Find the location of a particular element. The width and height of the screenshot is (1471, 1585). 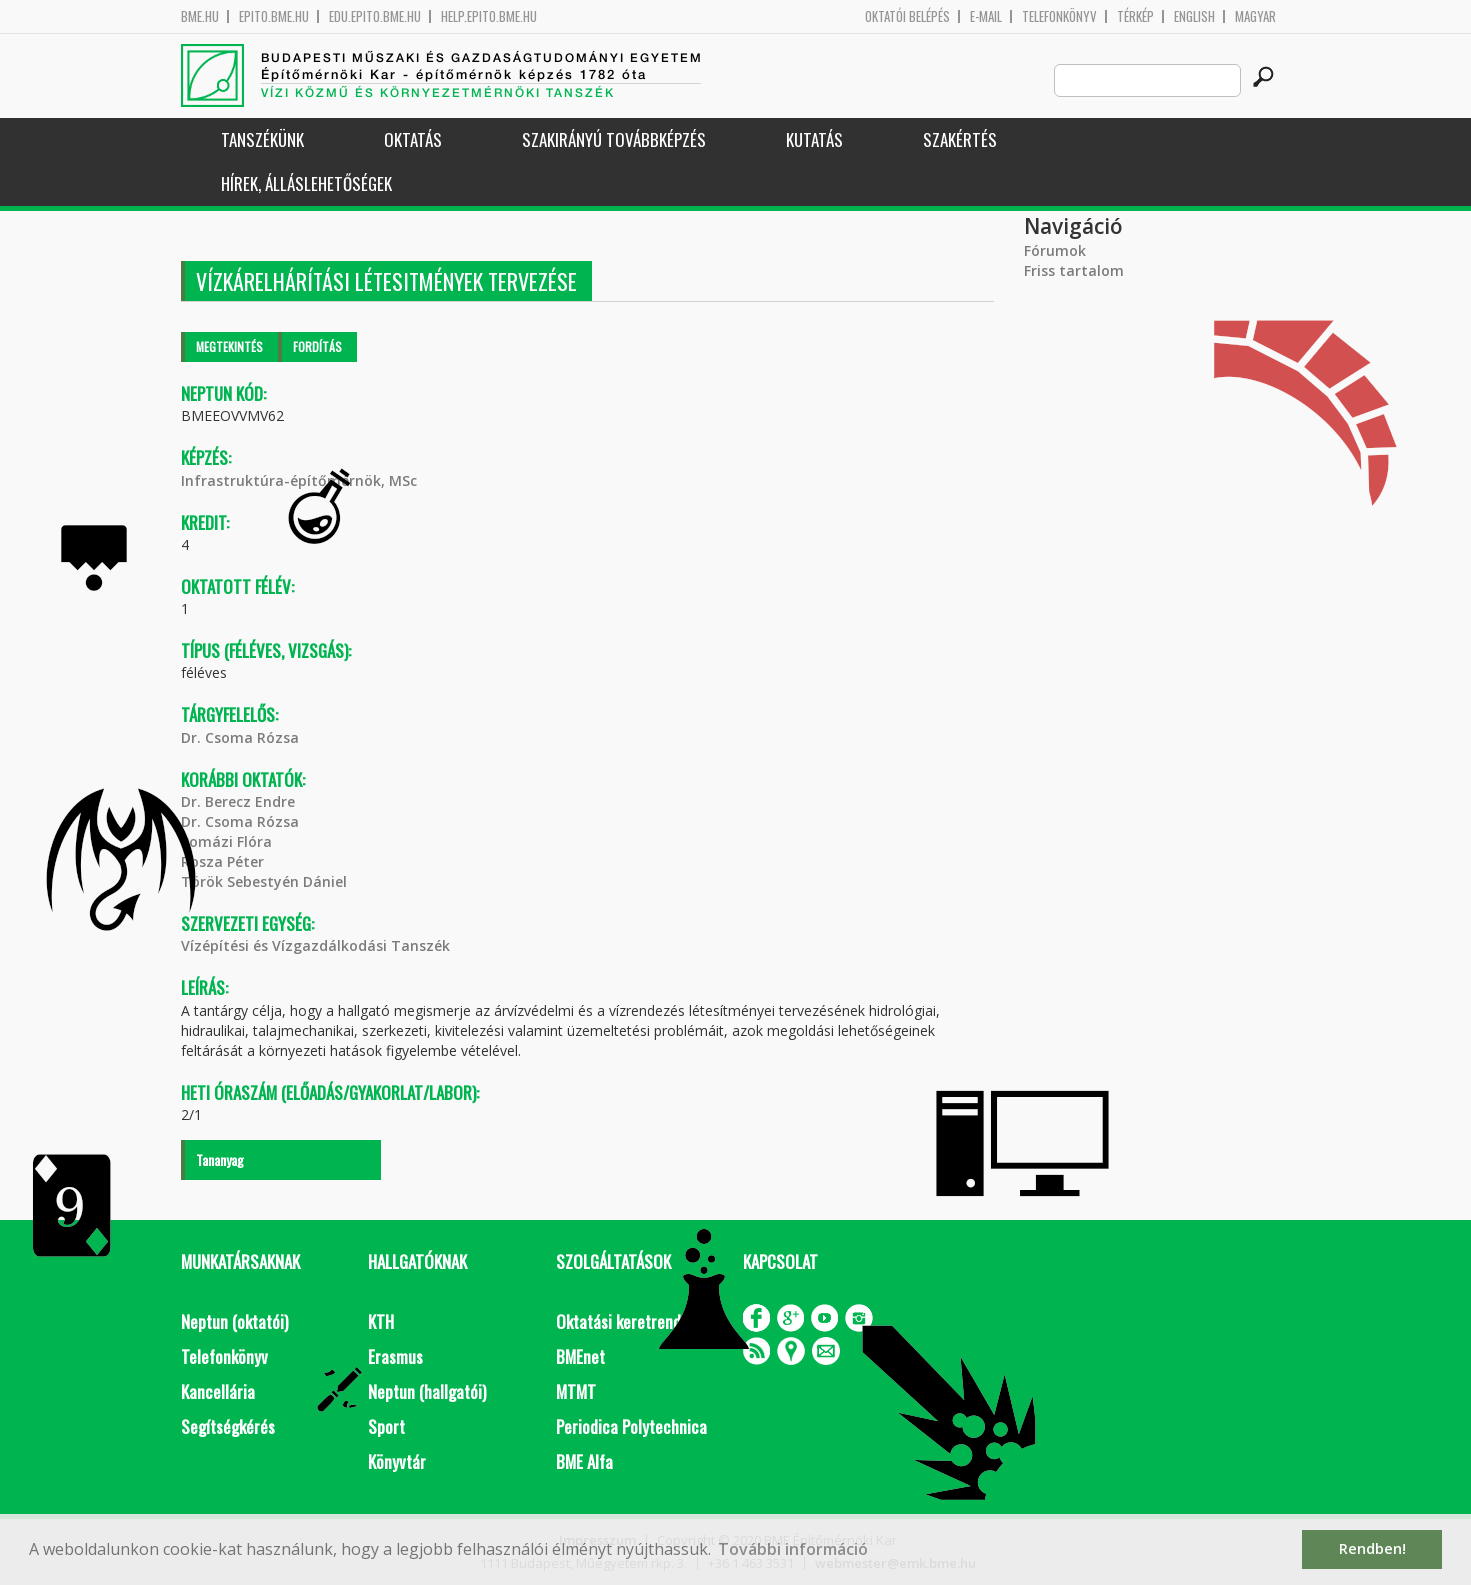

access sculpting or carving tools is located at coordinates (340, 1389).